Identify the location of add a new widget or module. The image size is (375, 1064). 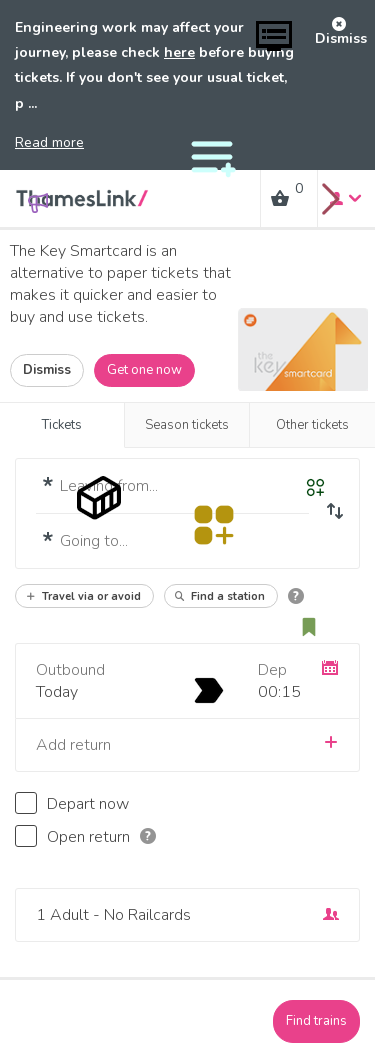
(214, 525).